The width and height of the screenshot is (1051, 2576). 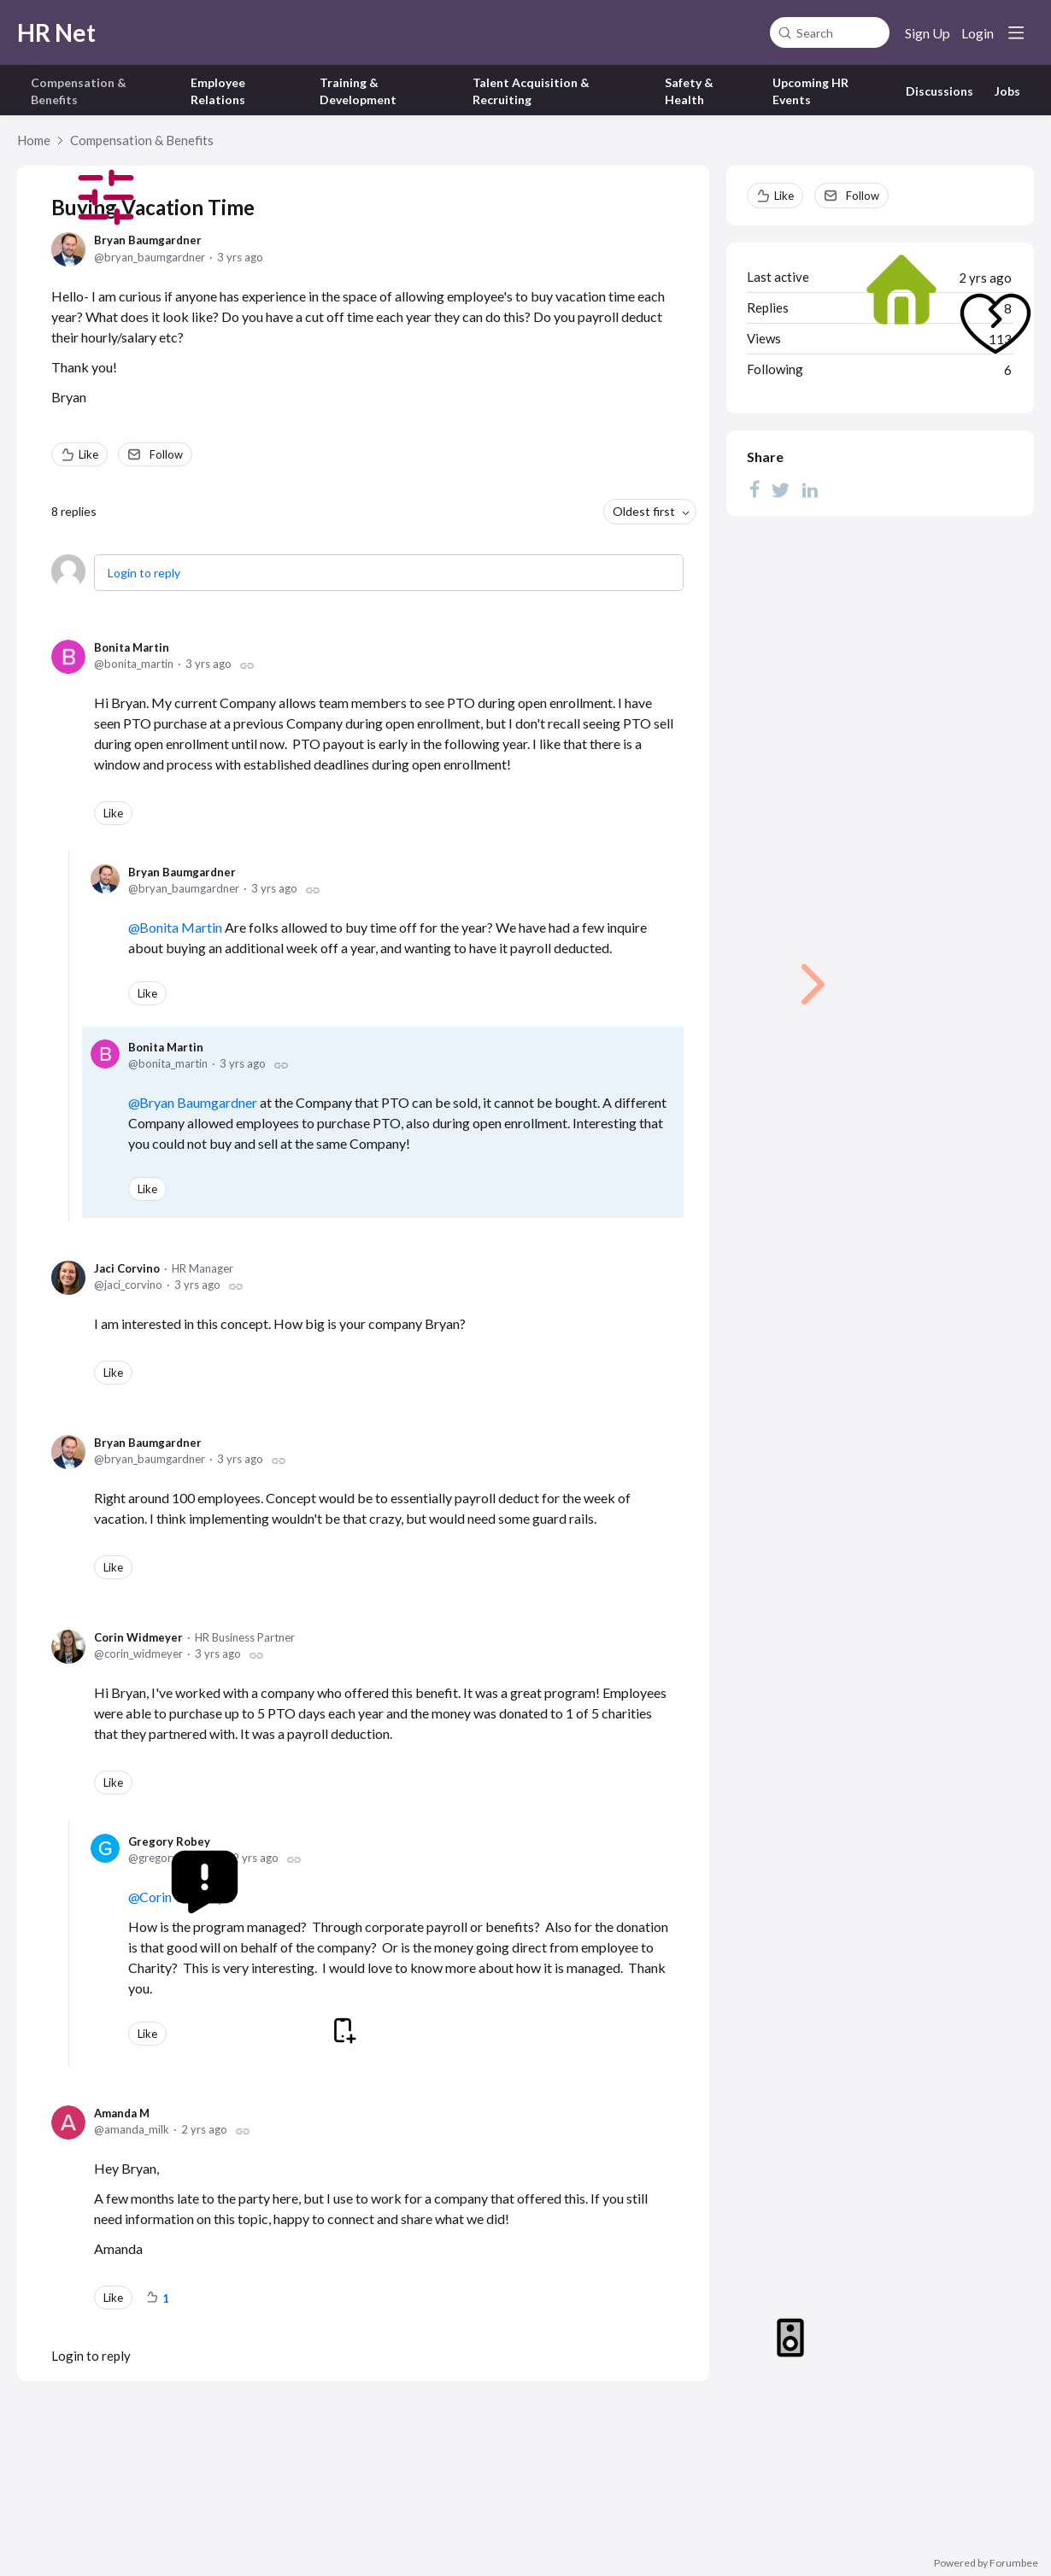 What do you see at coordinates (343, 2030) in the screenshot?
I see `add a new mobile device` at bounding box center [343, 2030].